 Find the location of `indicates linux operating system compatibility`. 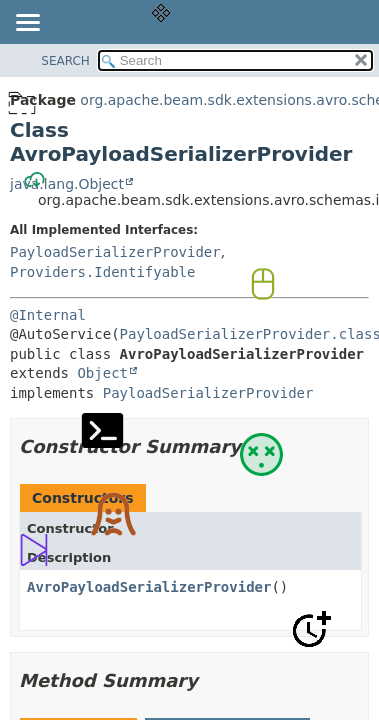

indicates linux operating system compatibility is located at coordinates (113, 516).